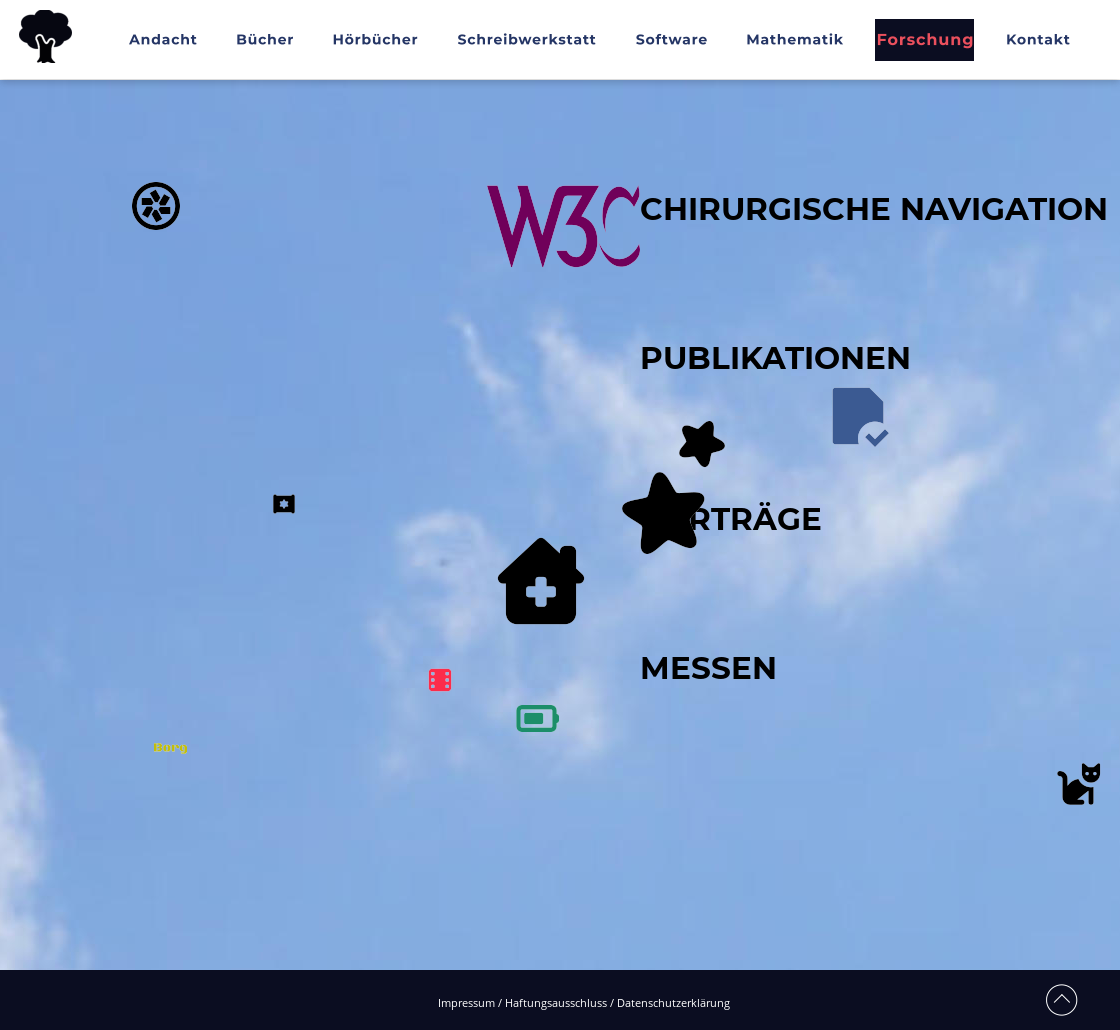 This screenshot has height=1030, width=1120. Describe the element at coordinates (536, 718) in the screenshot. I see `indicates battery level at 75%` at that location.